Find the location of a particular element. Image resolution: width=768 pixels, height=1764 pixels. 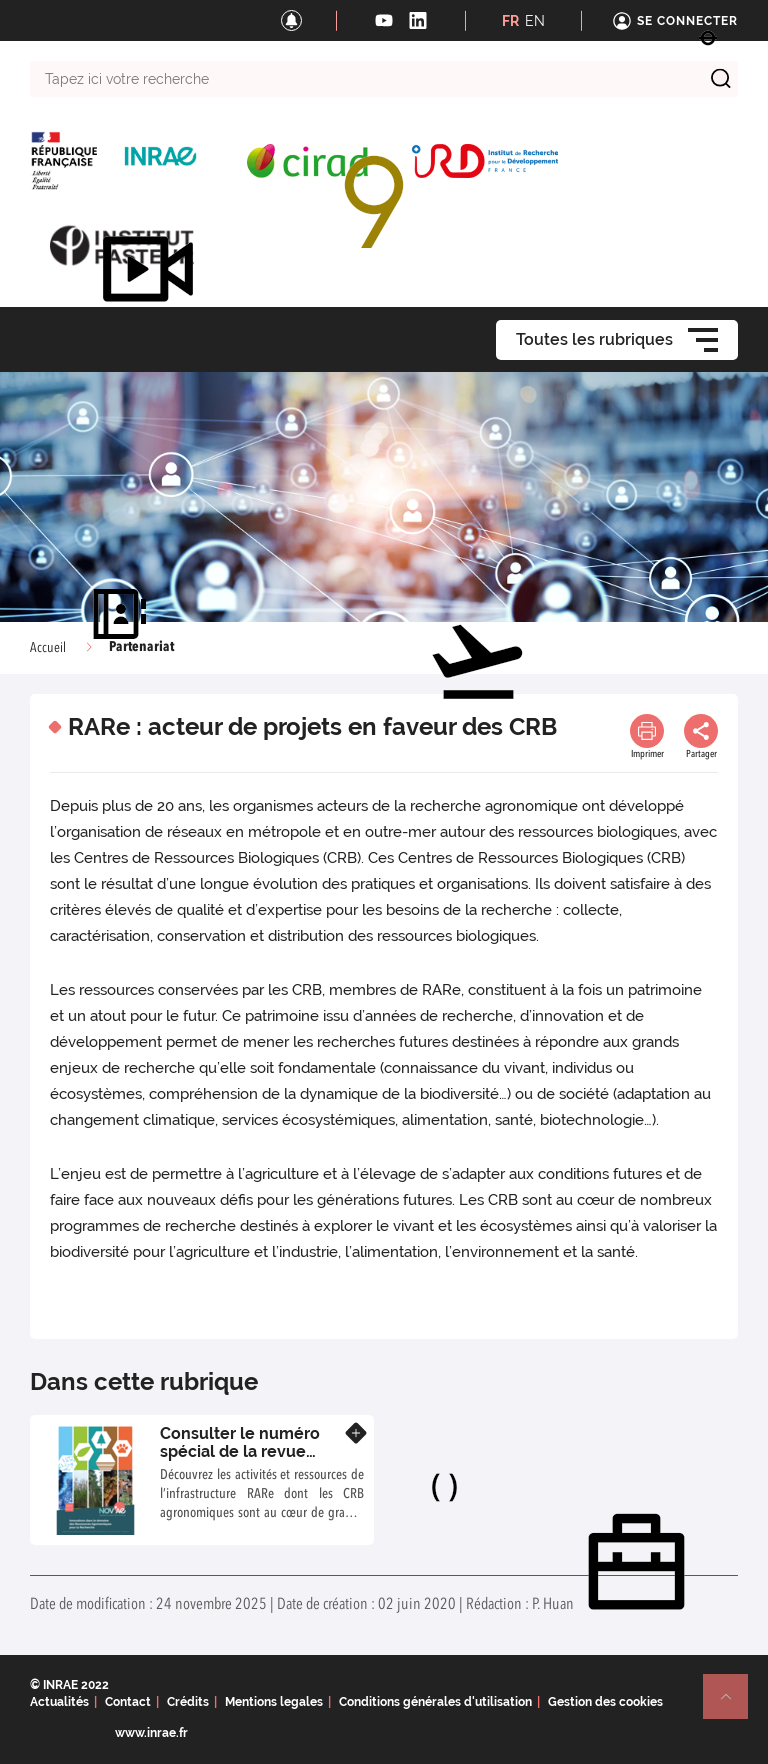

transport for london official logo is located at coordinates (708, 38).